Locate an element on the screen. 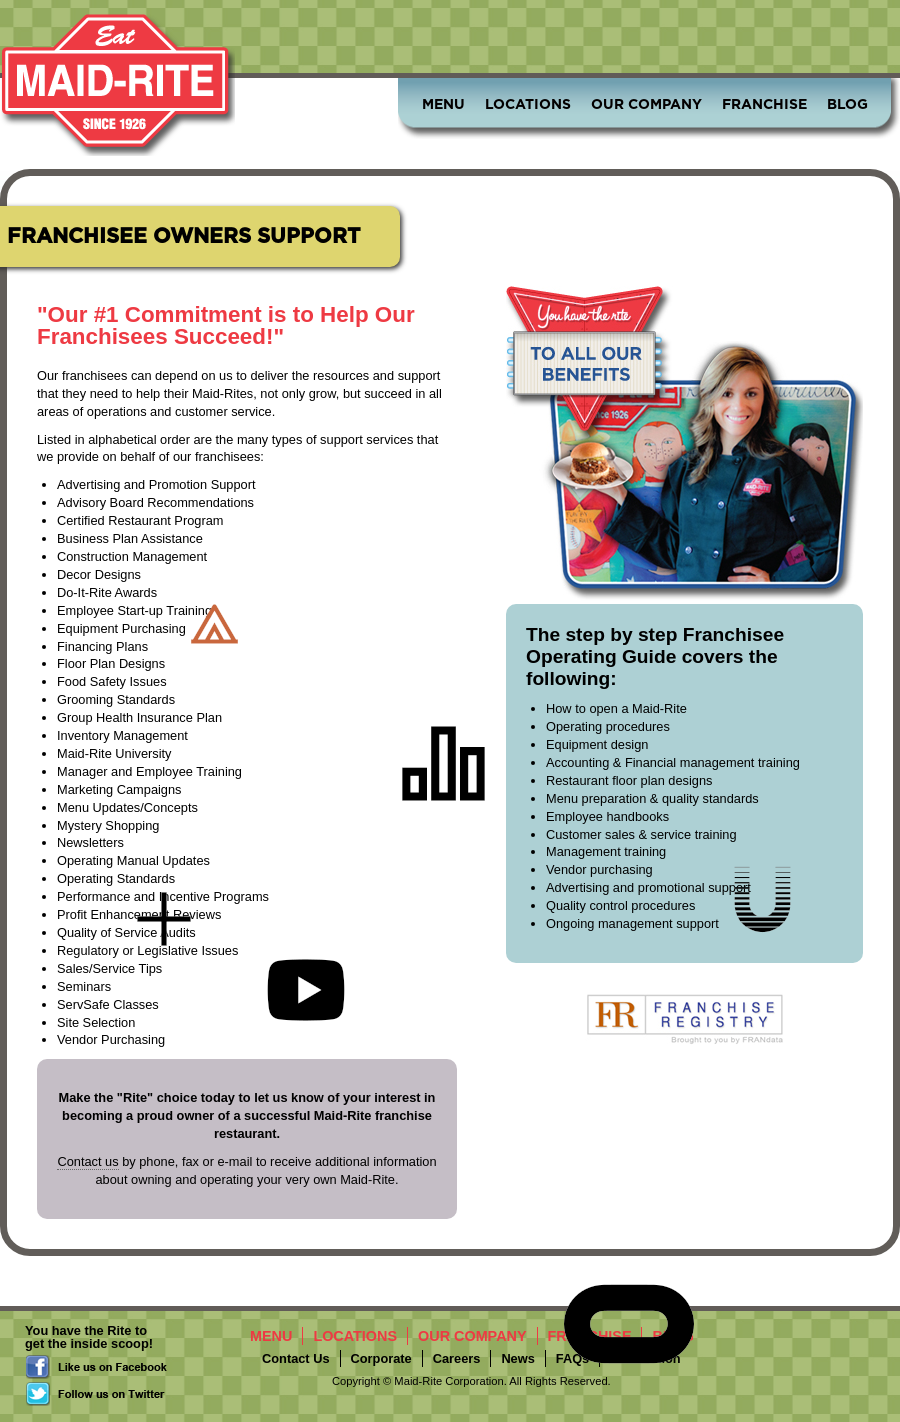 The width and height of the screenshot is (900, 1422). add a new item is located at coordinates (164, 919).